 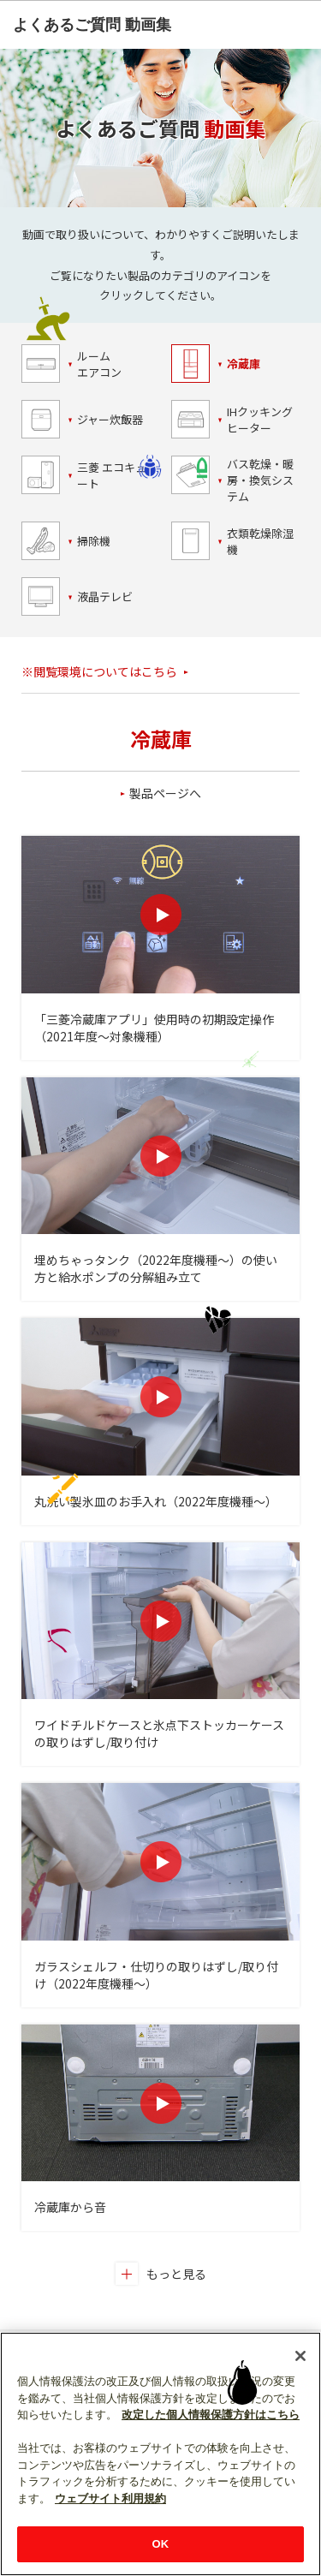 I want to click on collect a rare treasure or artifact, so click(x=150, y=467).